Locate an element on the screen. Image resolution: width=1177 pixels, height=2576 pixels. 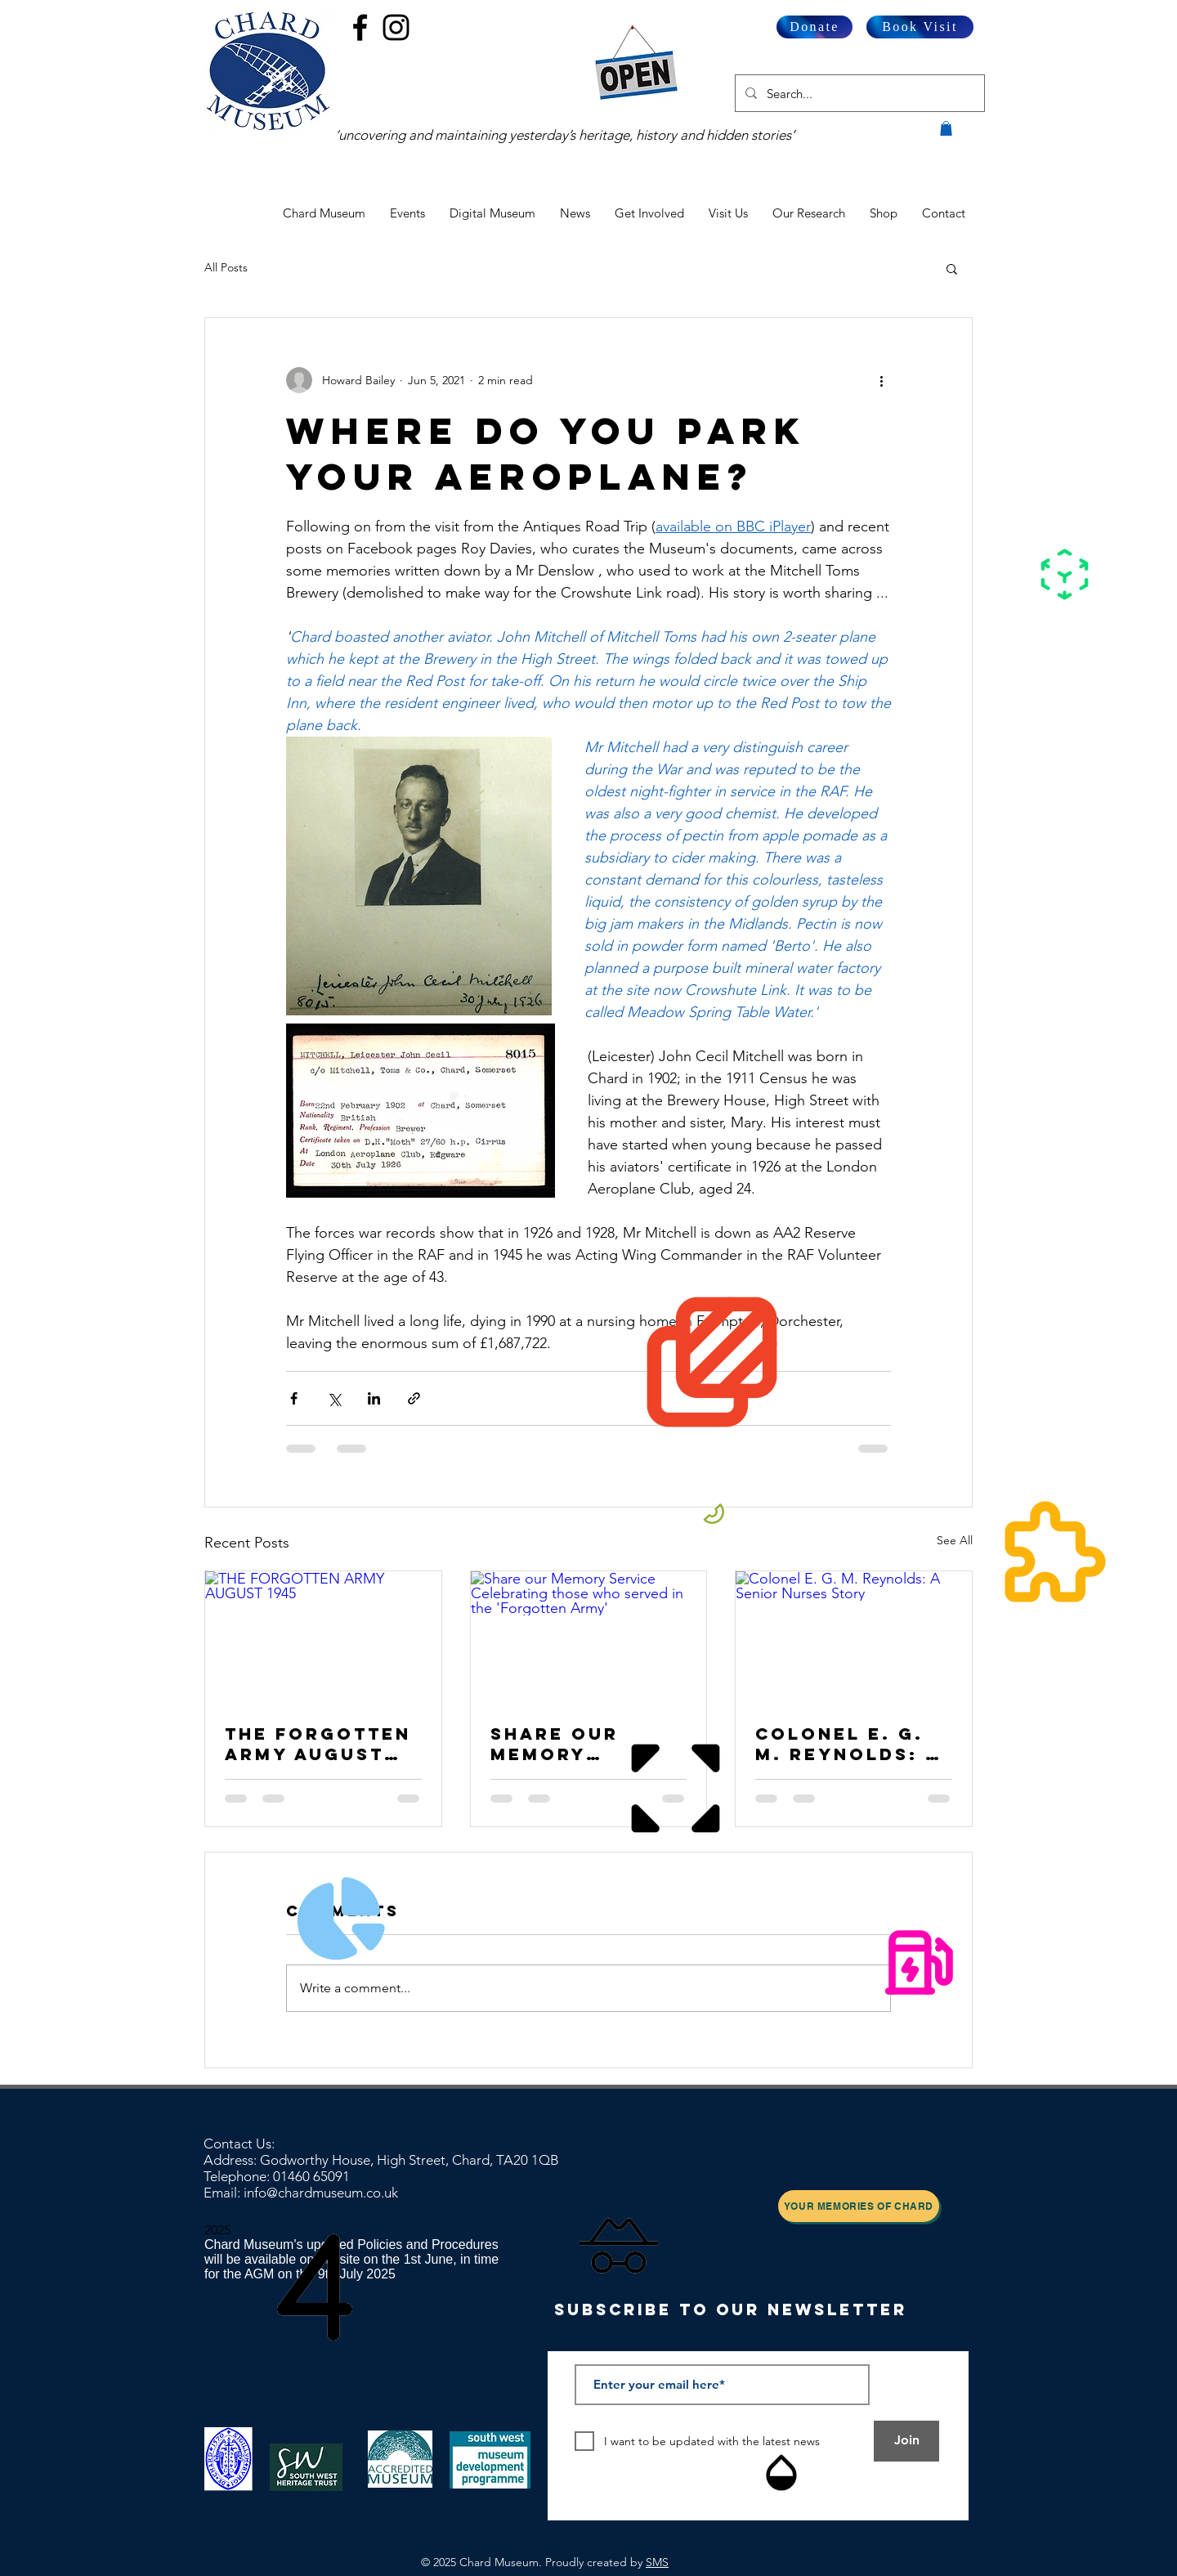
view selected layers in a design tool is located at coordinates (712, 1362).